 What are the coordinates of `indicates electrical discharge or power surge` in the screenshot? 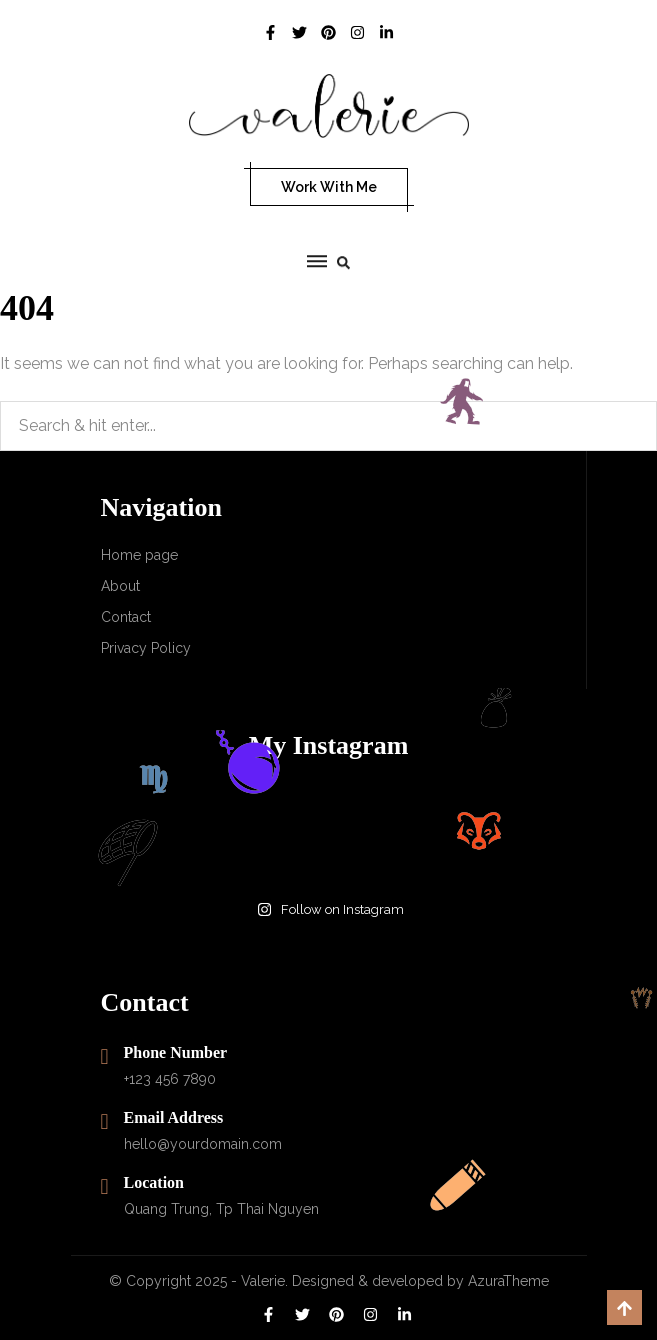 It's located at (641, 997).